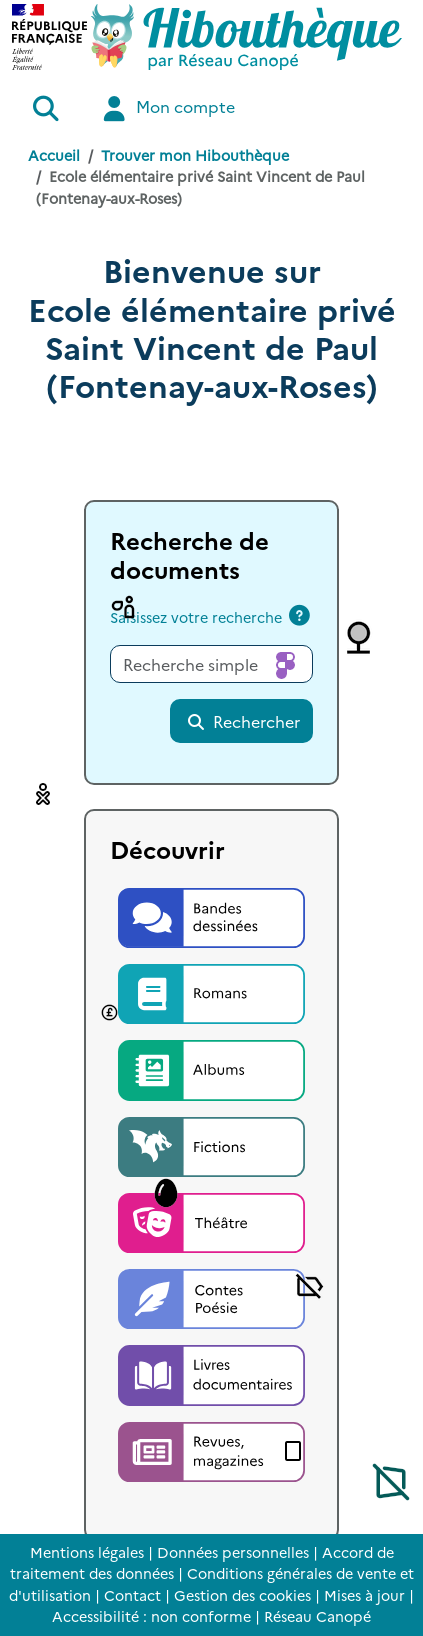  What do you see at coordinates (358, 637) in the screenshot?
I see `view nature or outdoor photos` at bounding box center [358, 637].